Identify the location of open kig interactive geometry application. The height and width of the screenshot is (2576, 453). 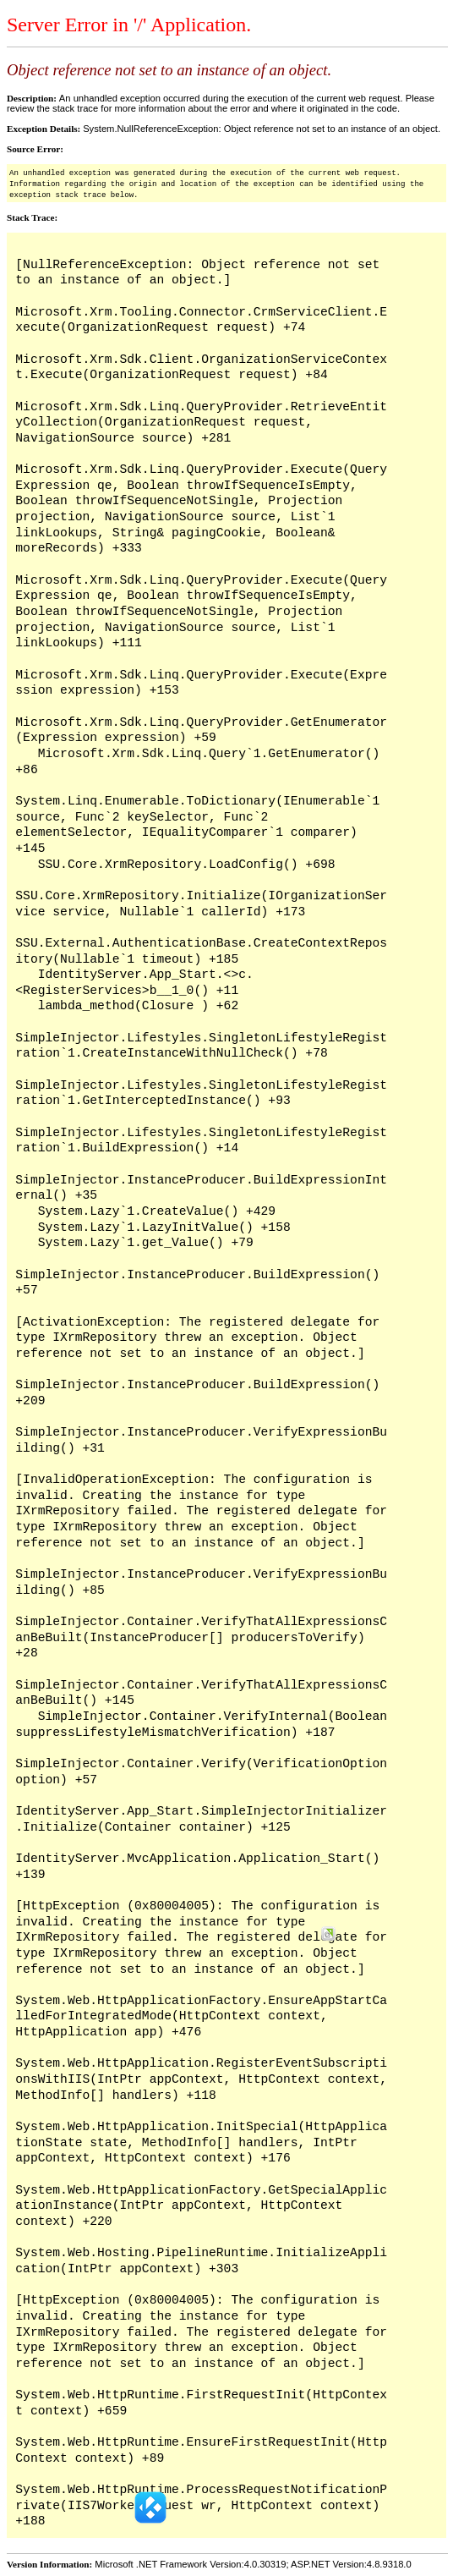
(328, 1933).